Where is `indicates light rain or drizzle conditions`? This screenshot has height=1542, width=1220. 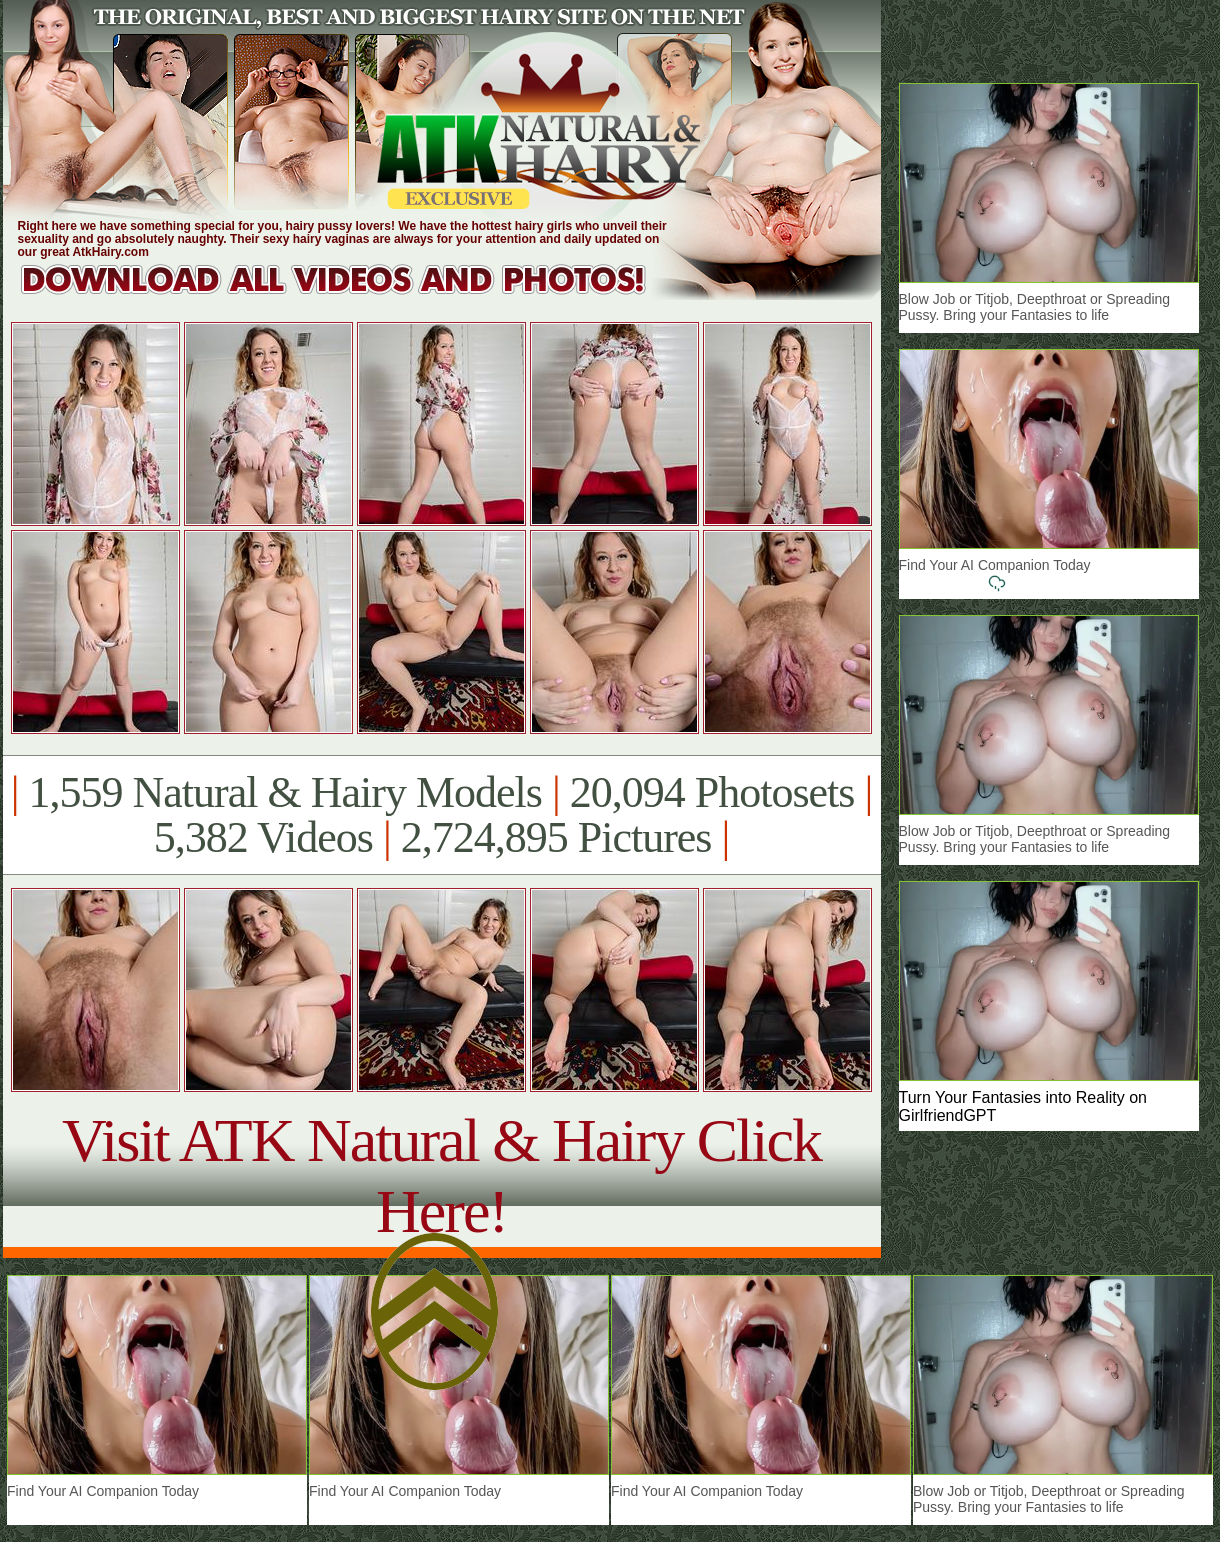
indicates light rain or drizzle conditions is located at coordinates (997, 583).